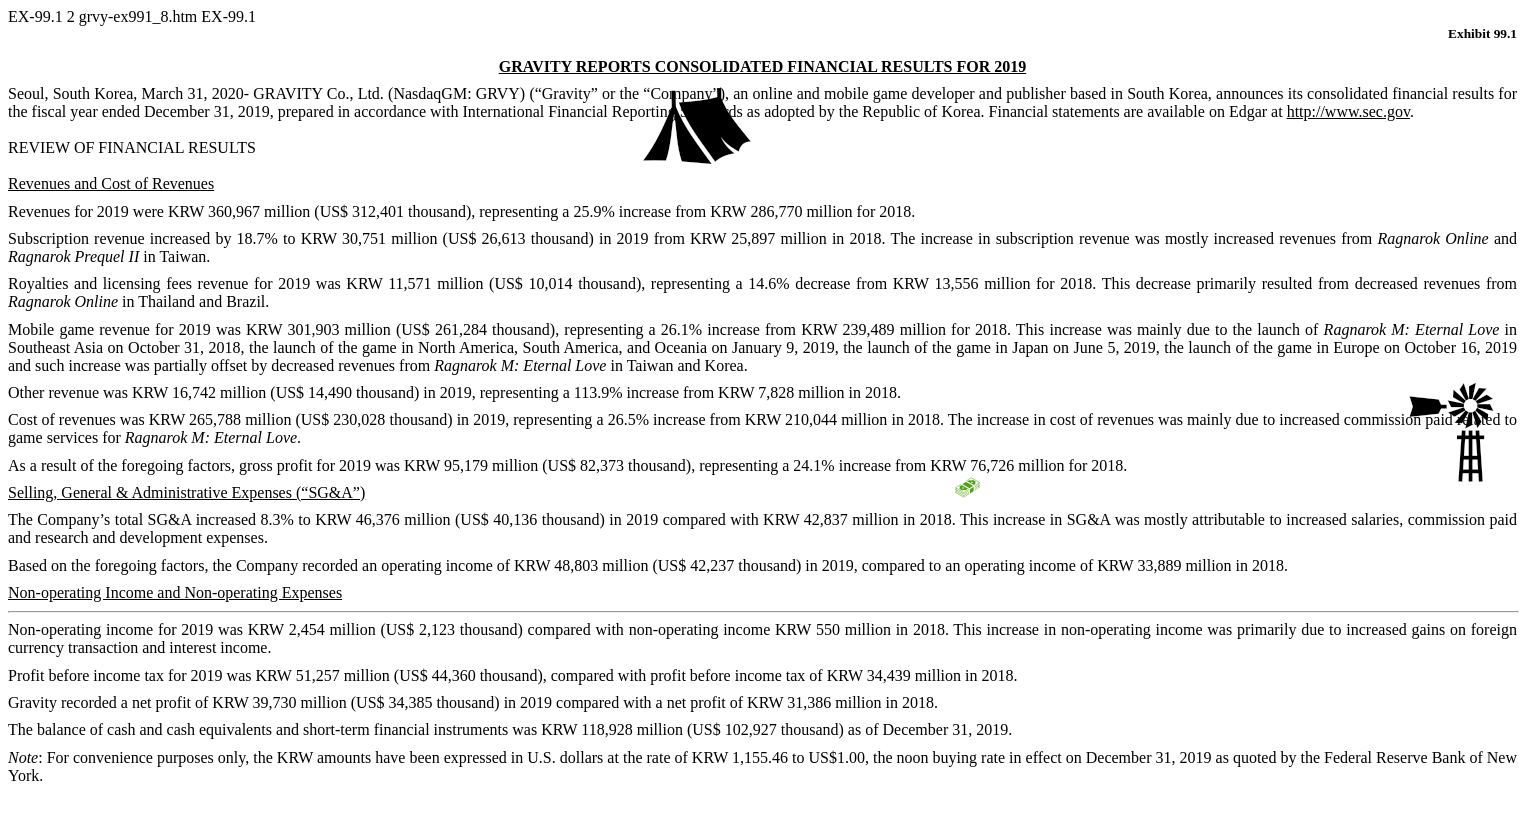  What do you see at coordinates (967, 487) in the screenshot?
I see `view your wallet or account balance` at bounding box center [967, 487].